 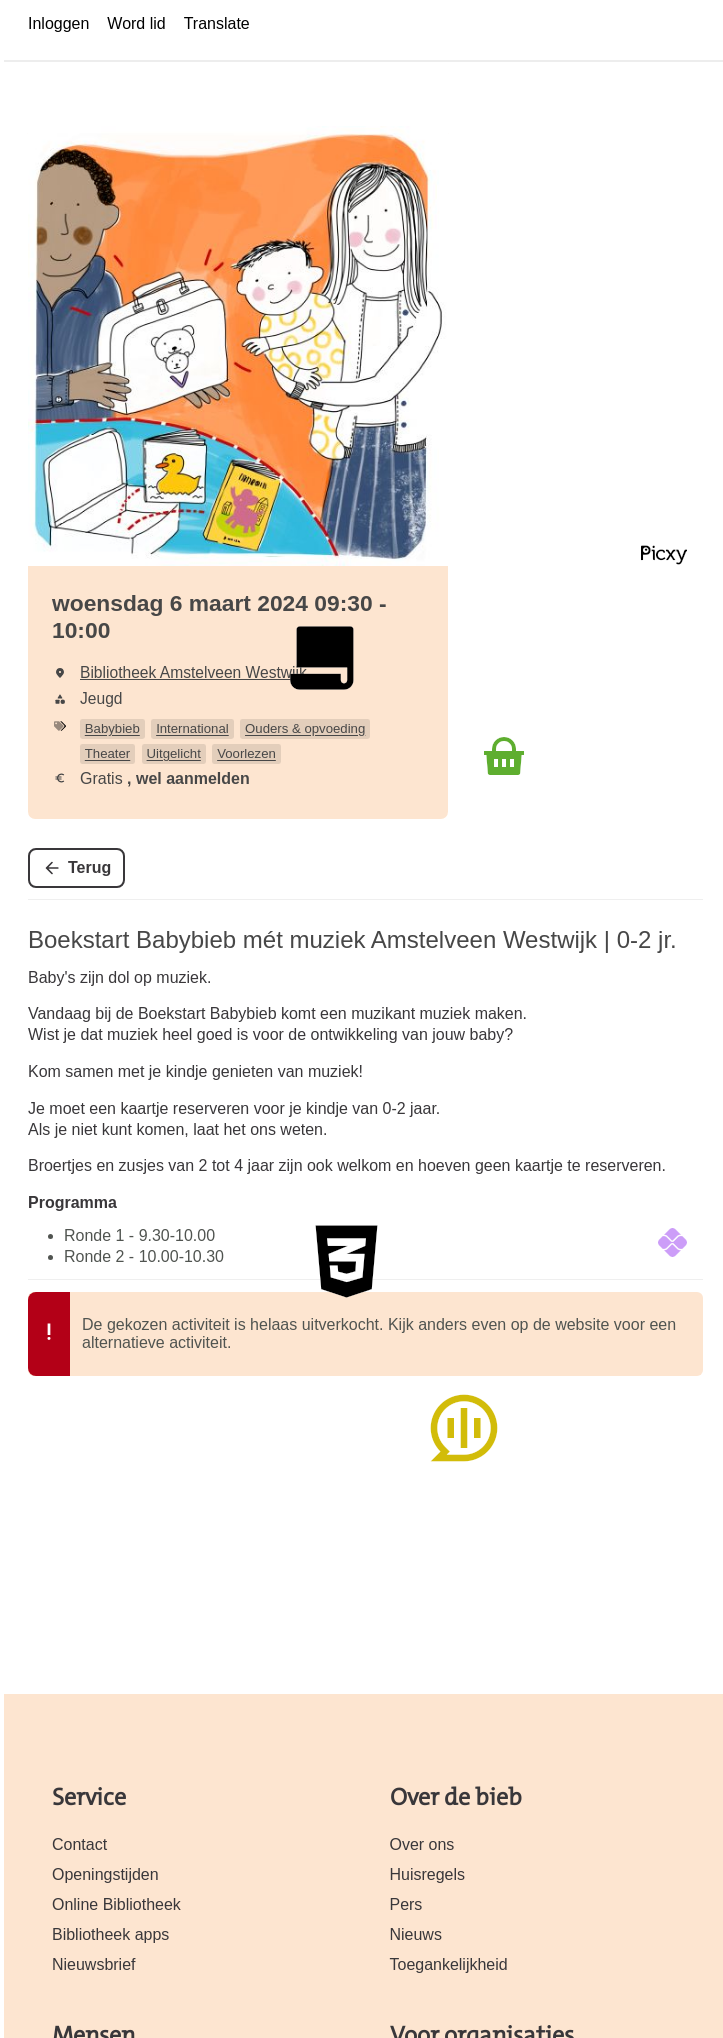 I want to click on open the Picxy stock photography platform, so click(x=664, y=555).